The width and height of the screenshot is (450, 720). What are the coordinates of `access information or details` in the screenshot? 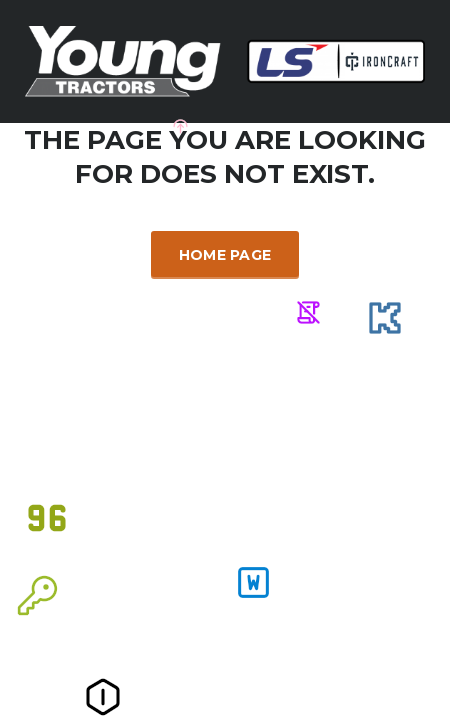 It's located at (103, 697).